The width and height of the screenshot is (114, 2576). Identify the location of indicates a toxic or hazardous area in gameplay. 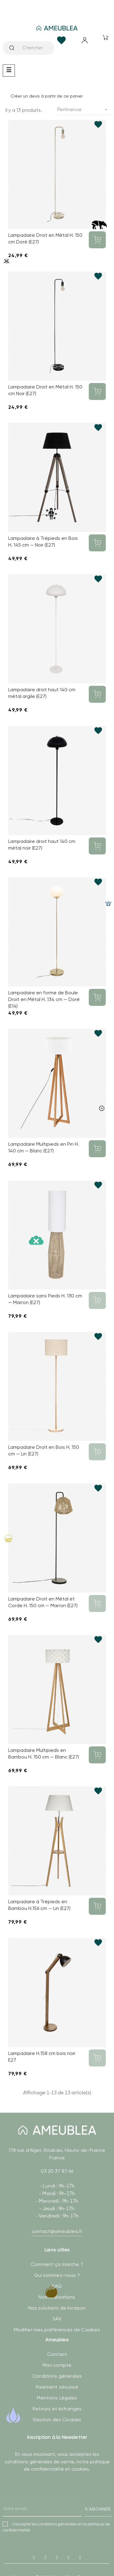
(36, 1240).